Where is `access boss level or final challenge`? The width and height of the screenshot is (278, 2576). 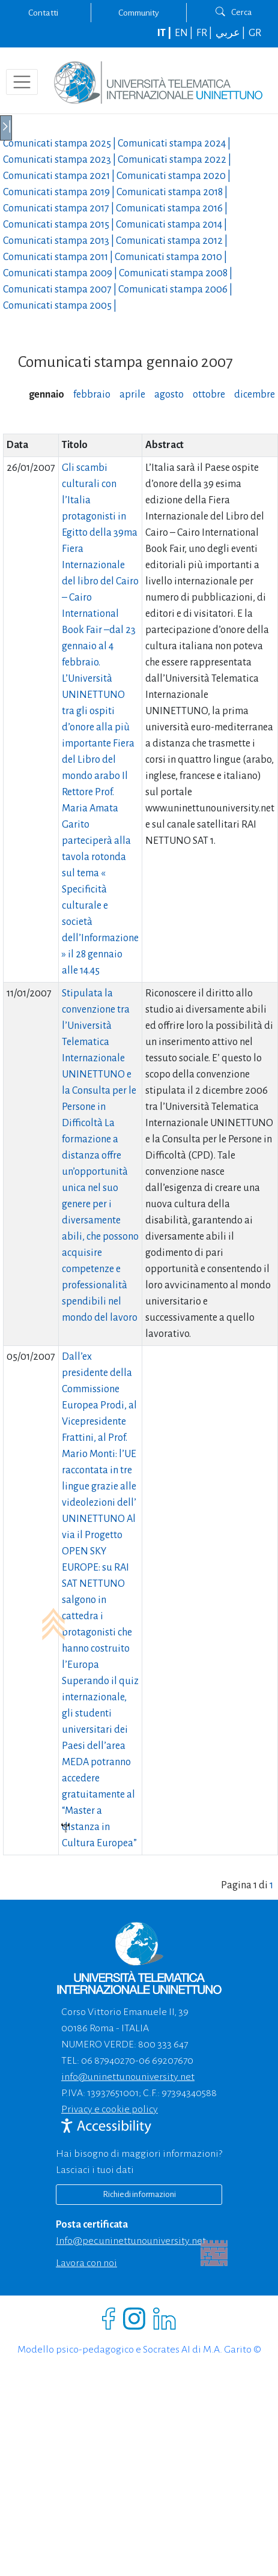 access boss level or final challenge is located at coordinates (65, 1828).